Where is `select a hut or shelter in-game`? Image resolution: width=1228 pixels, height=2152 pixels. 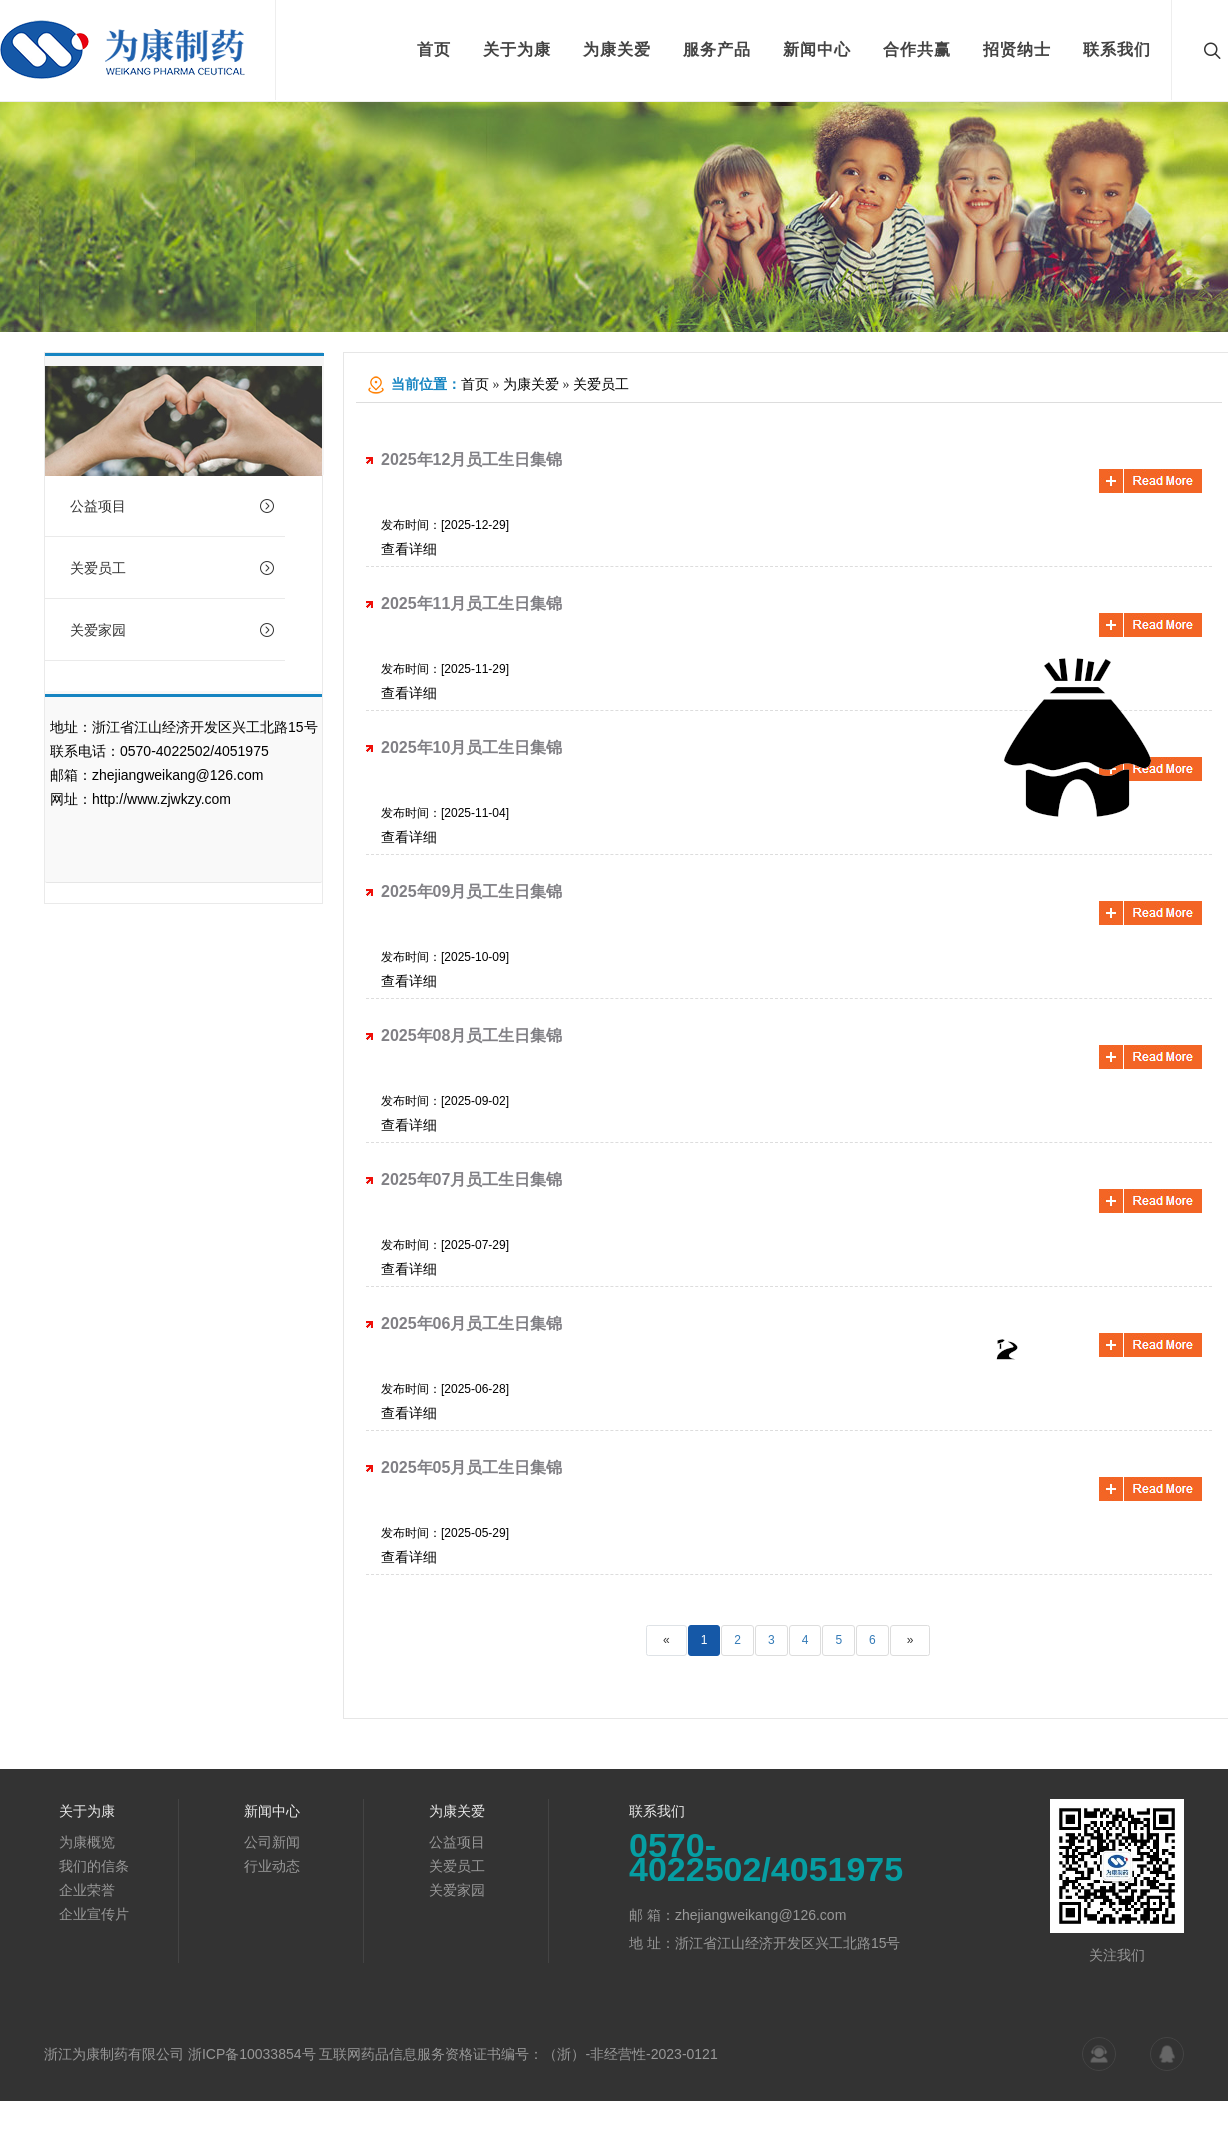 select a hut or shelter in-game is located at coordinates (1077, 737).